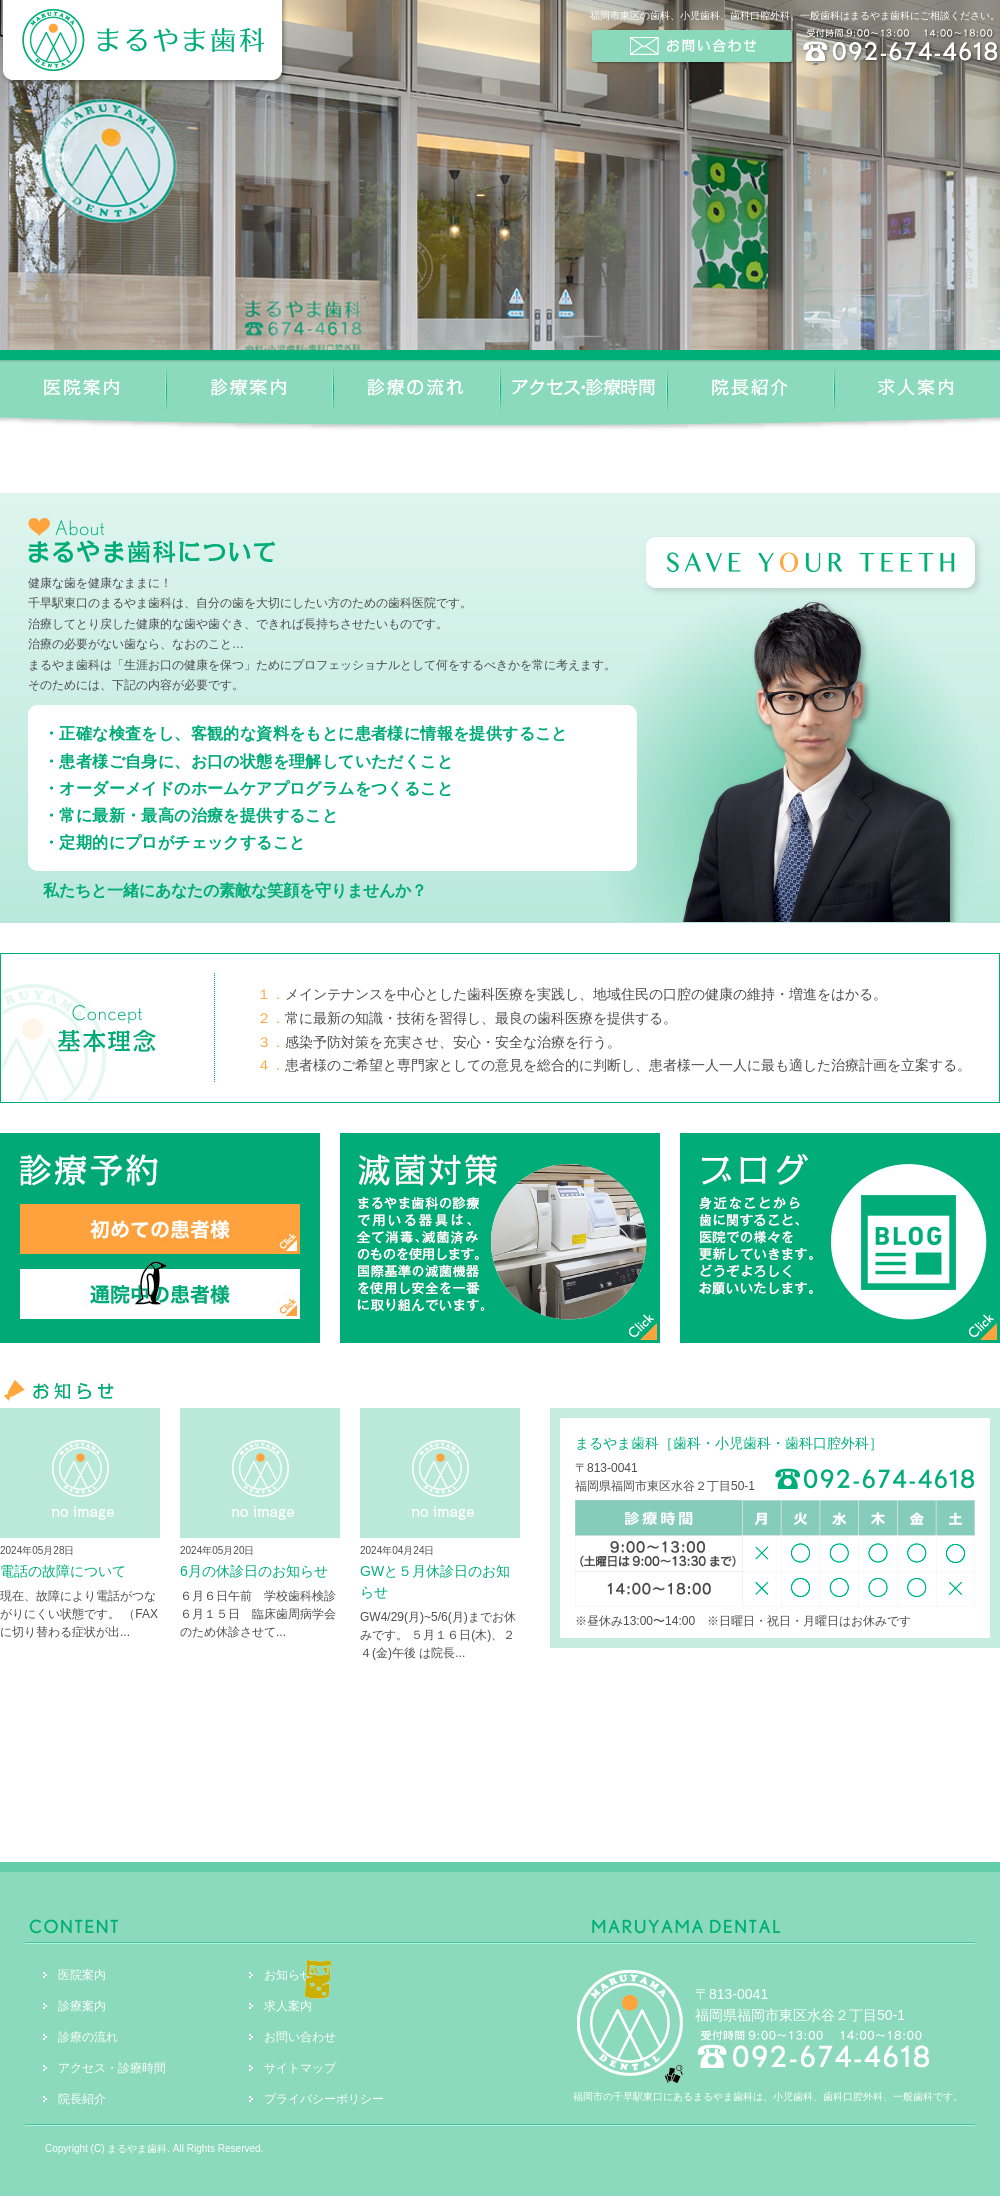 The image size is (1000, 2196). Describe the element at coordinates (316, 1979) in the screenshot. I see `access defense or protection settings` at that location.